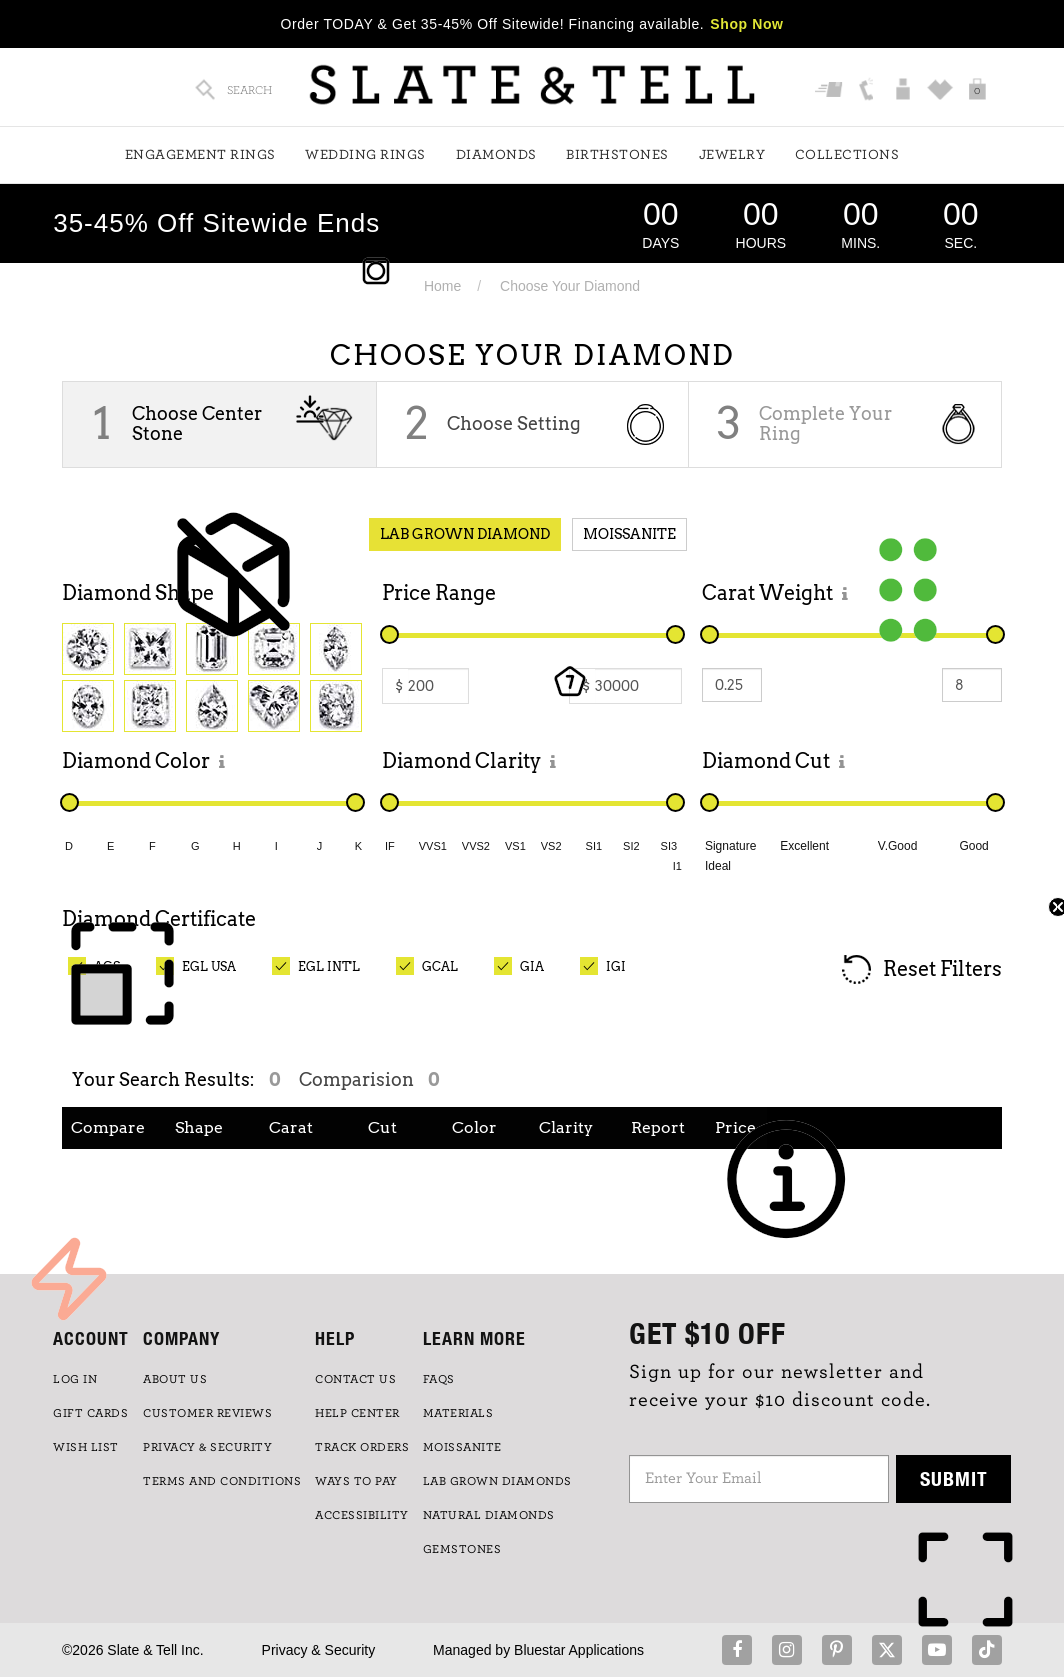 This screenshot has width=1064, height=1677. Describe the element at coordinates (570, 682) in the screenshot. I see `indicates step 7 in a multi-step process` at that location.